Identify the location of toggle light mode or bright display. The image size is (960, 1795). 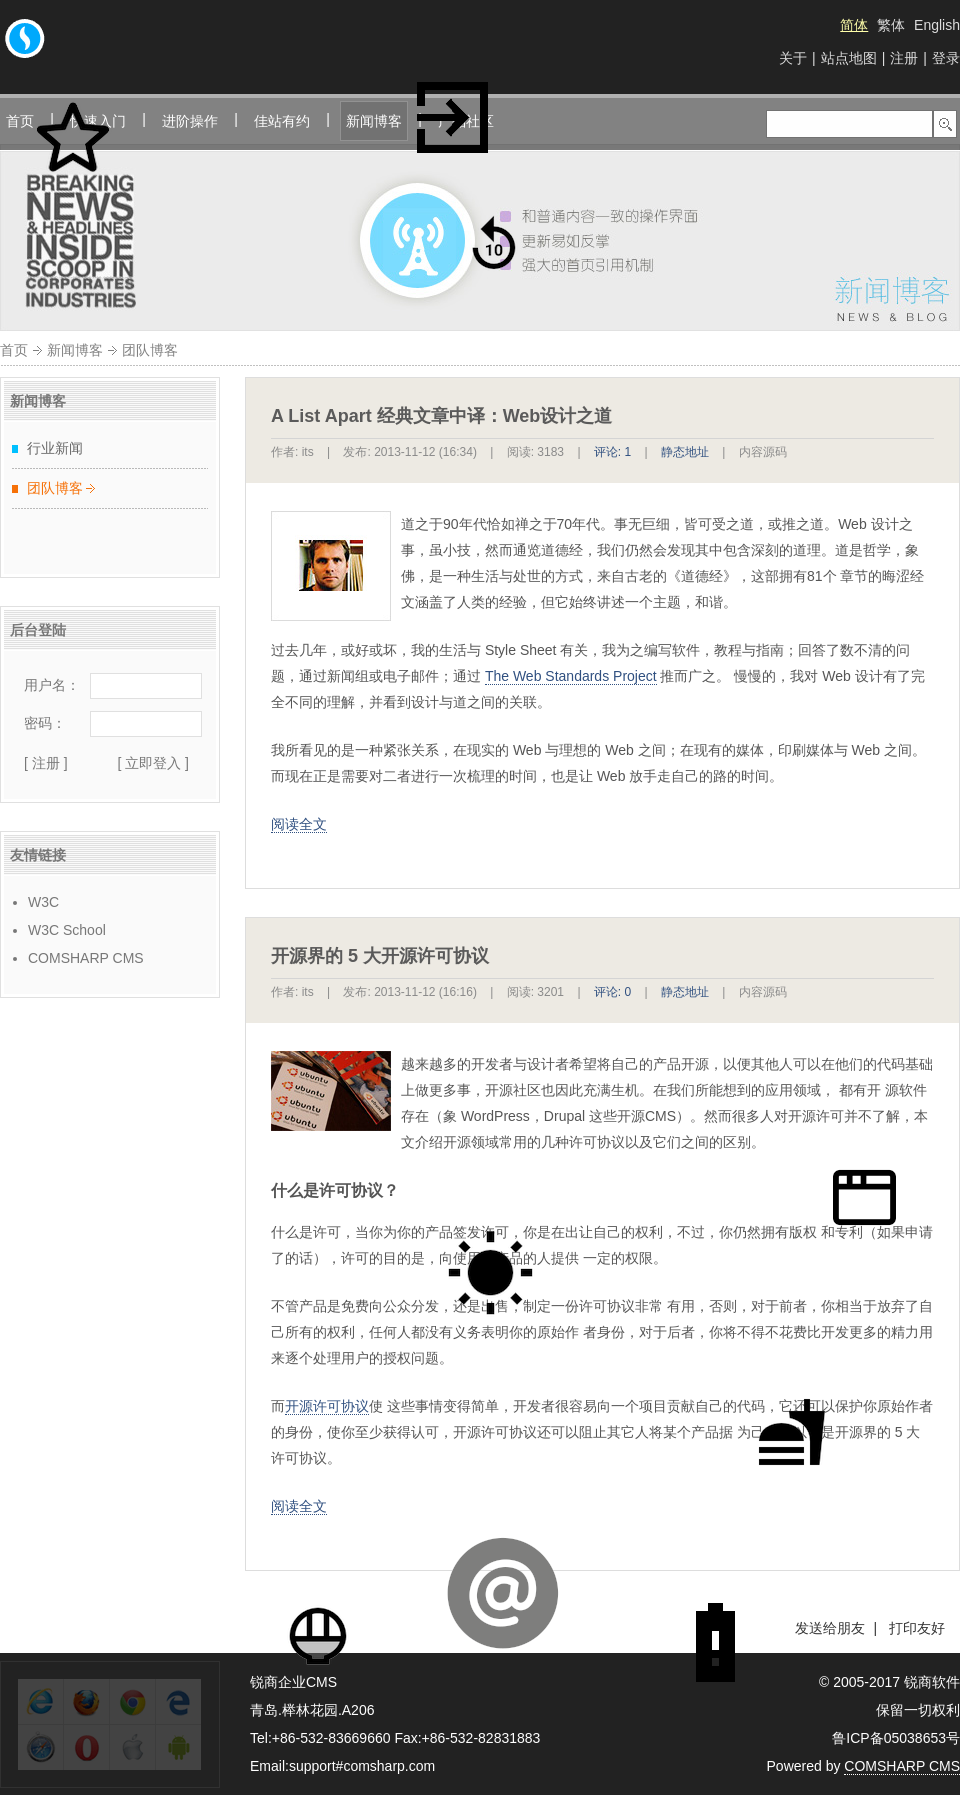
(490, 1274).